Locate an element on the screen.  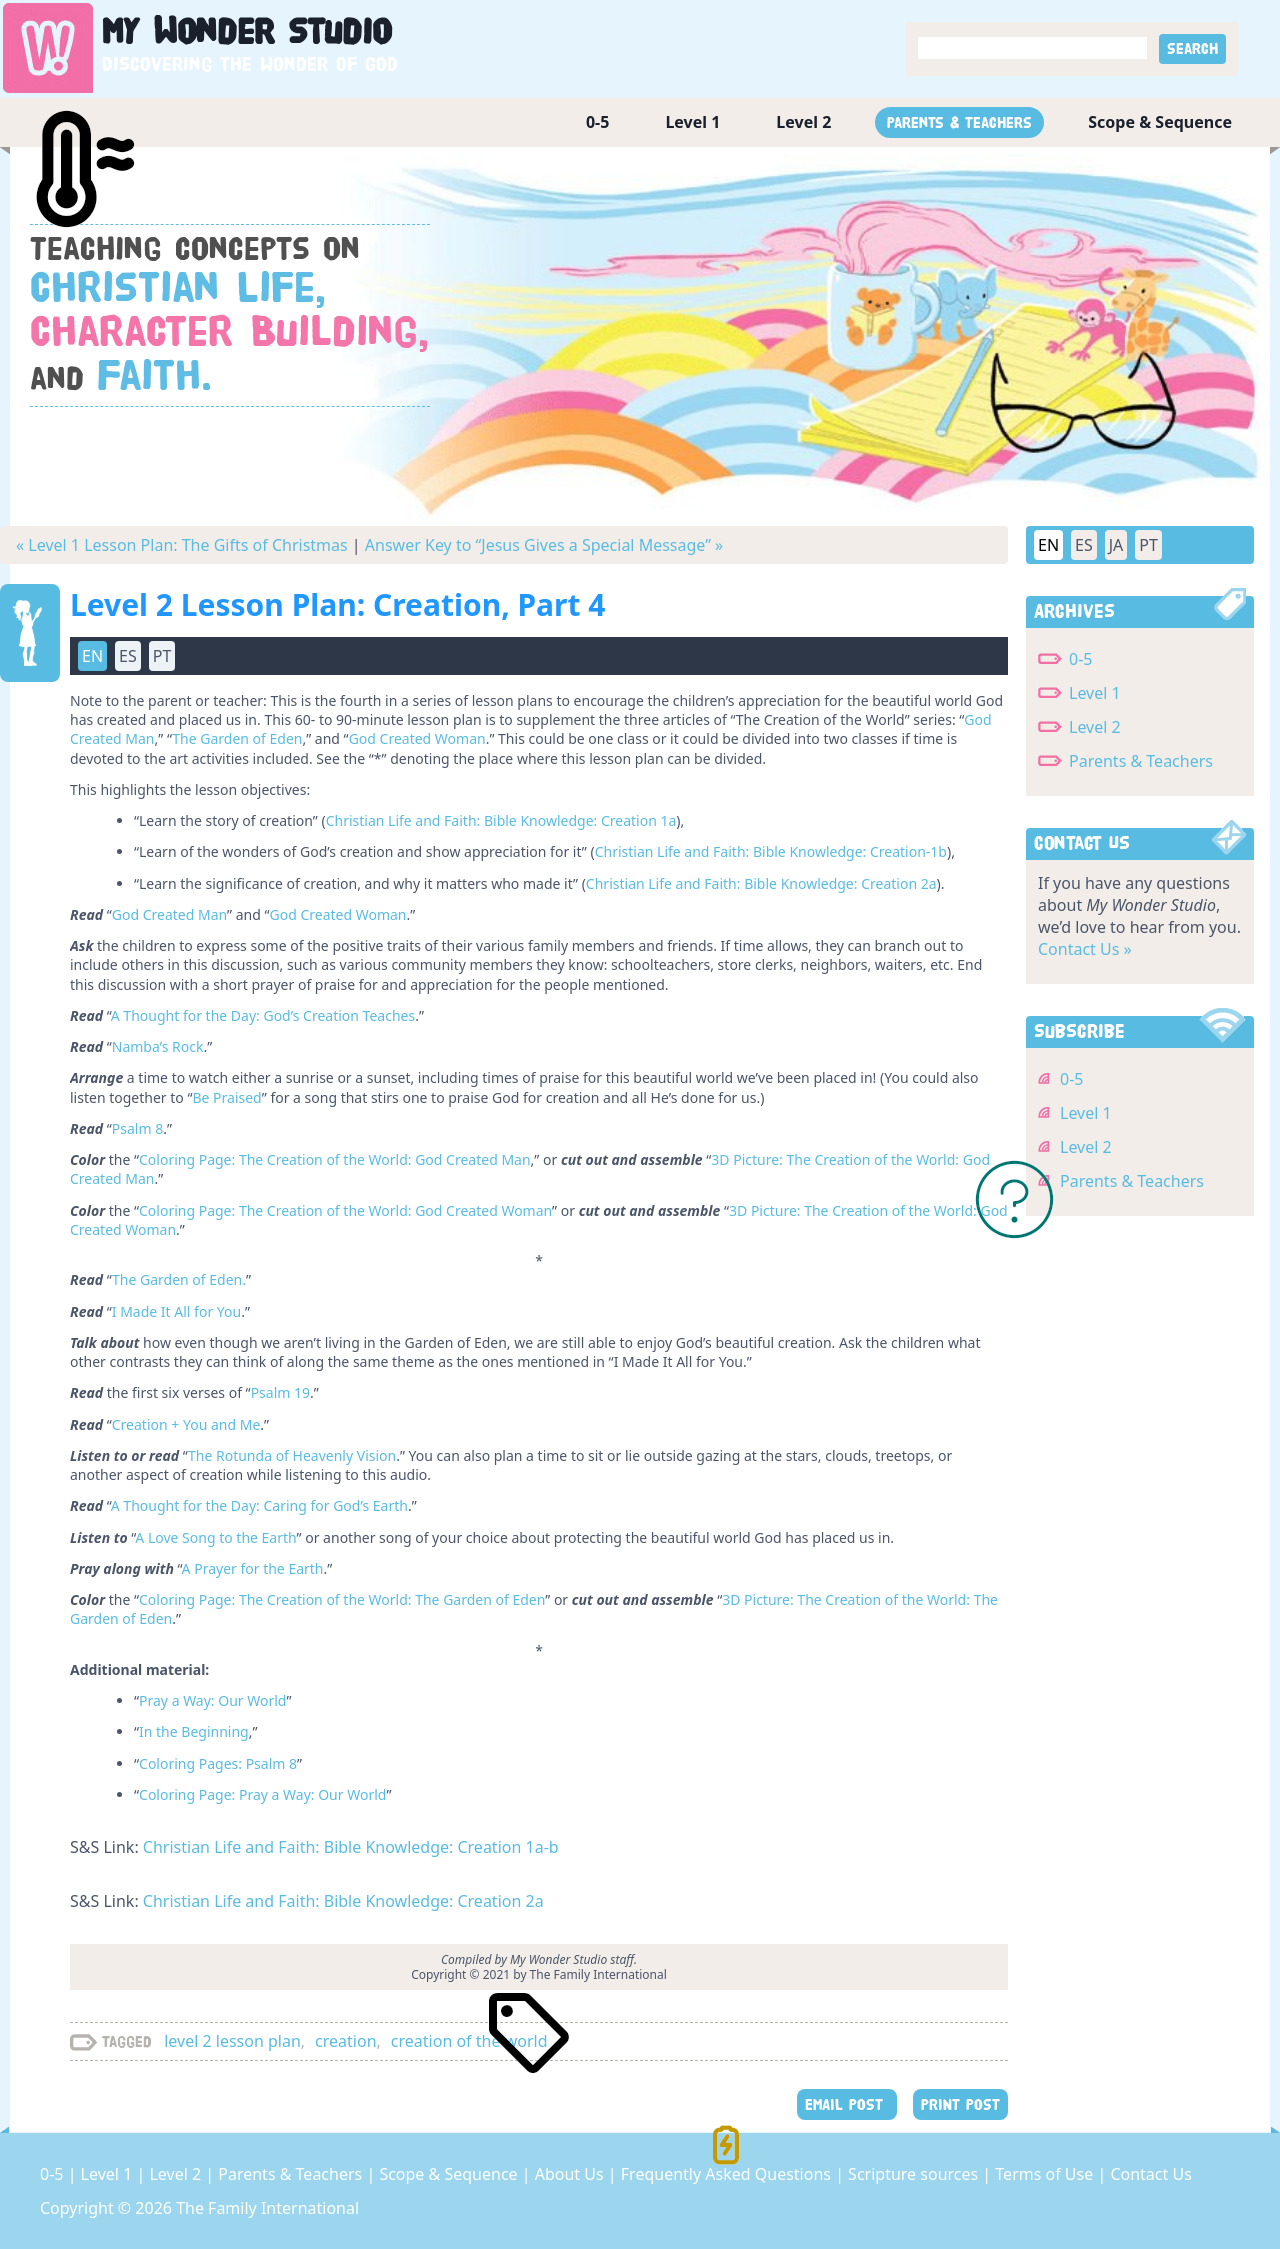
access help or support is located at coordinates (1014, 1199).